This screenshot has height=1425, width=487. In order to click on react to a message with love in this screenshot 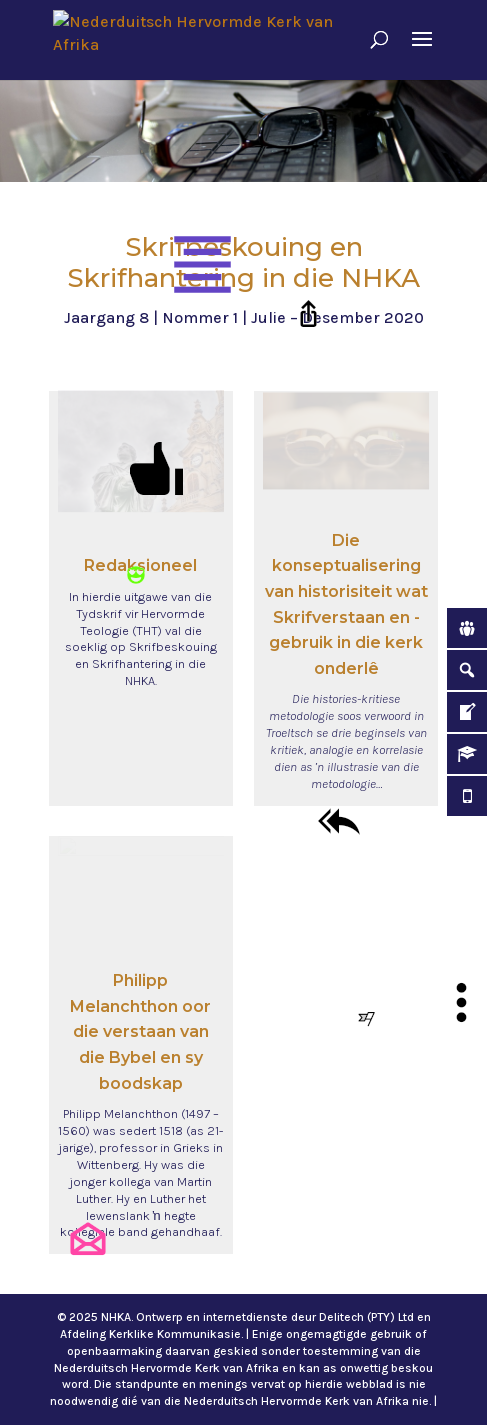, I will do `click(136, 575)`.